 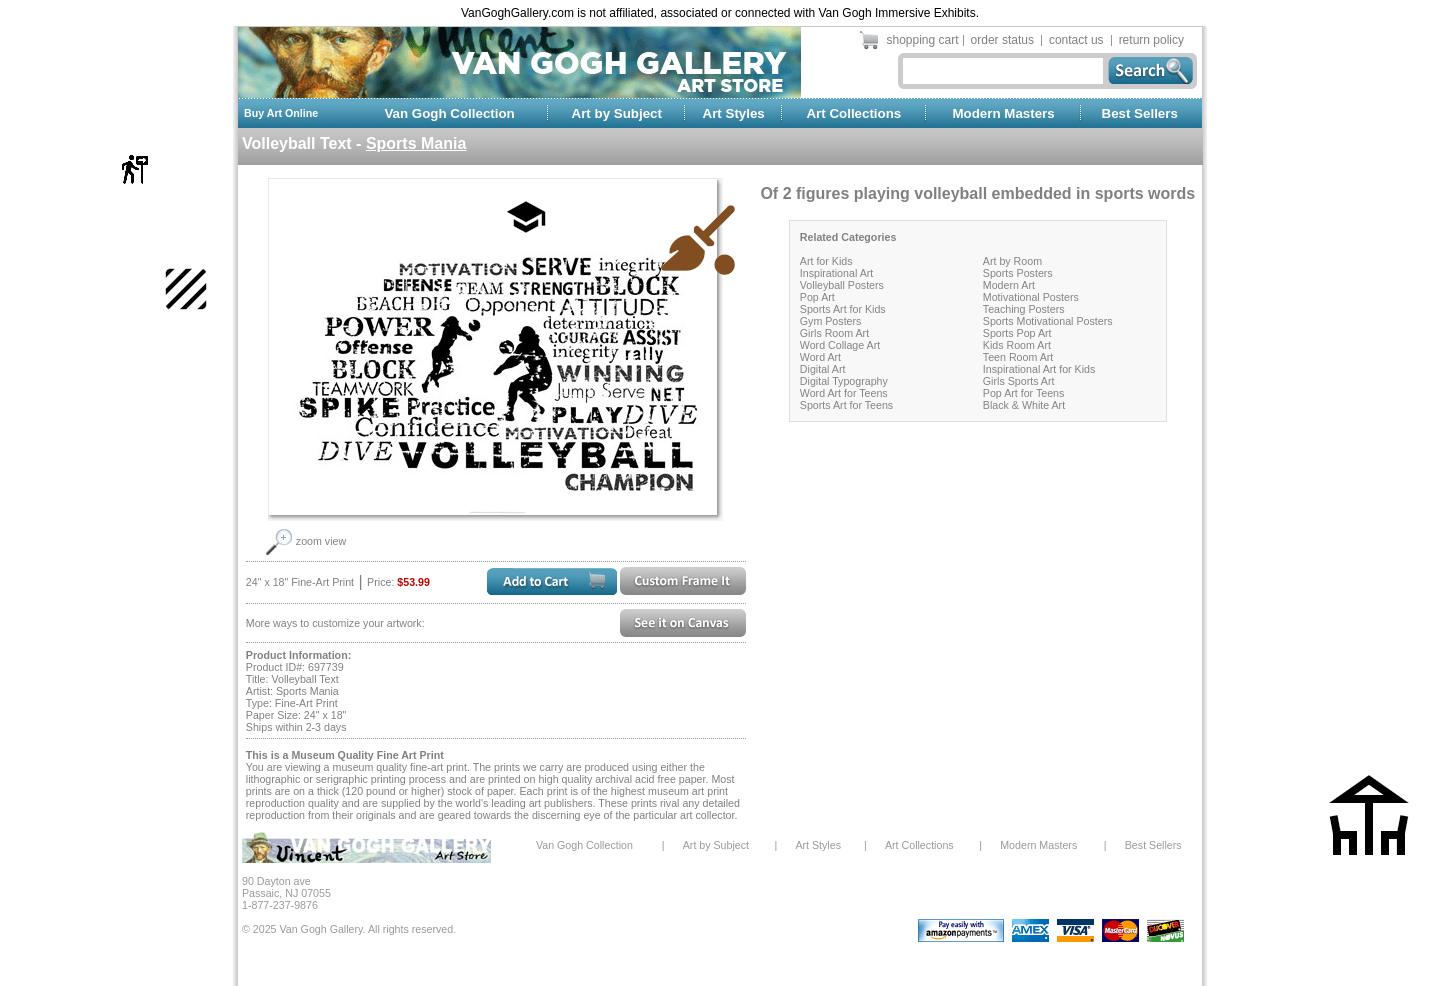 I want to click on access outdoor or patio-related features, so click(x=1369, y=815).